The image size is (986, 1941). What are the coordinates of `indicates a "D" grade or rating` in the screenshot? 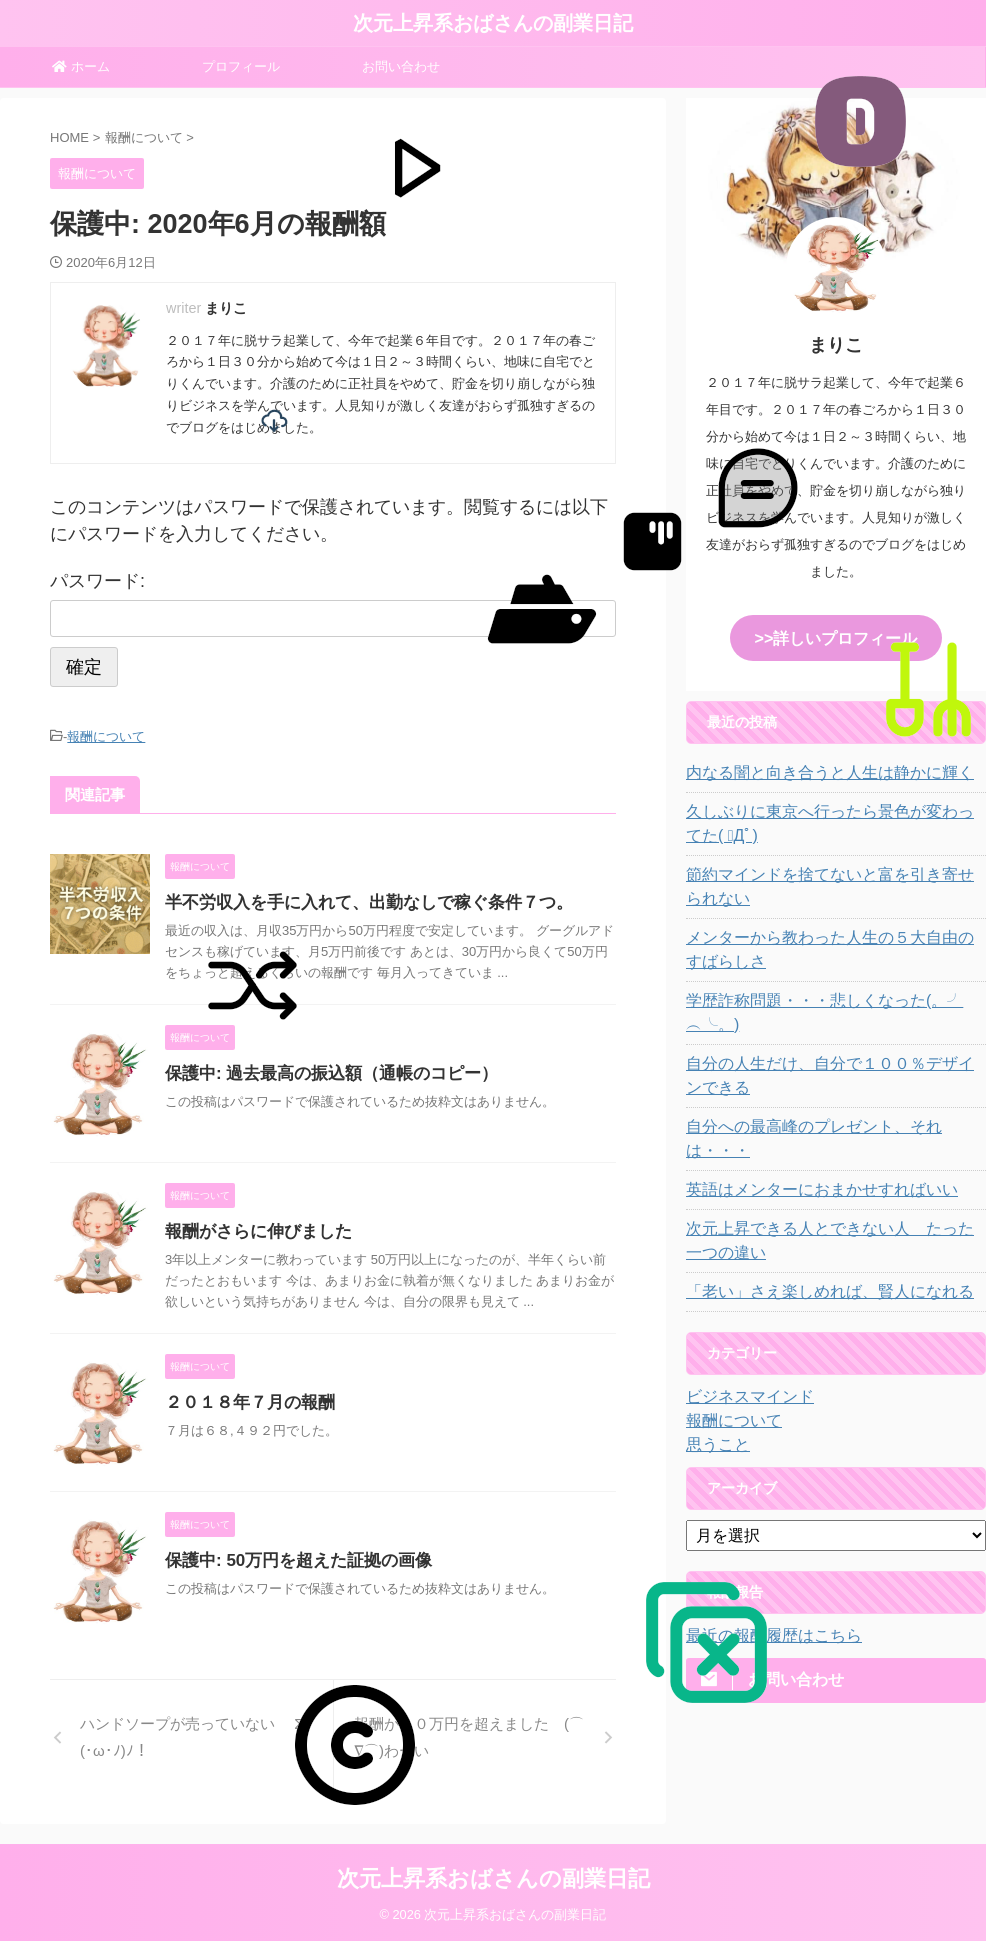 It's located at (860, 121).